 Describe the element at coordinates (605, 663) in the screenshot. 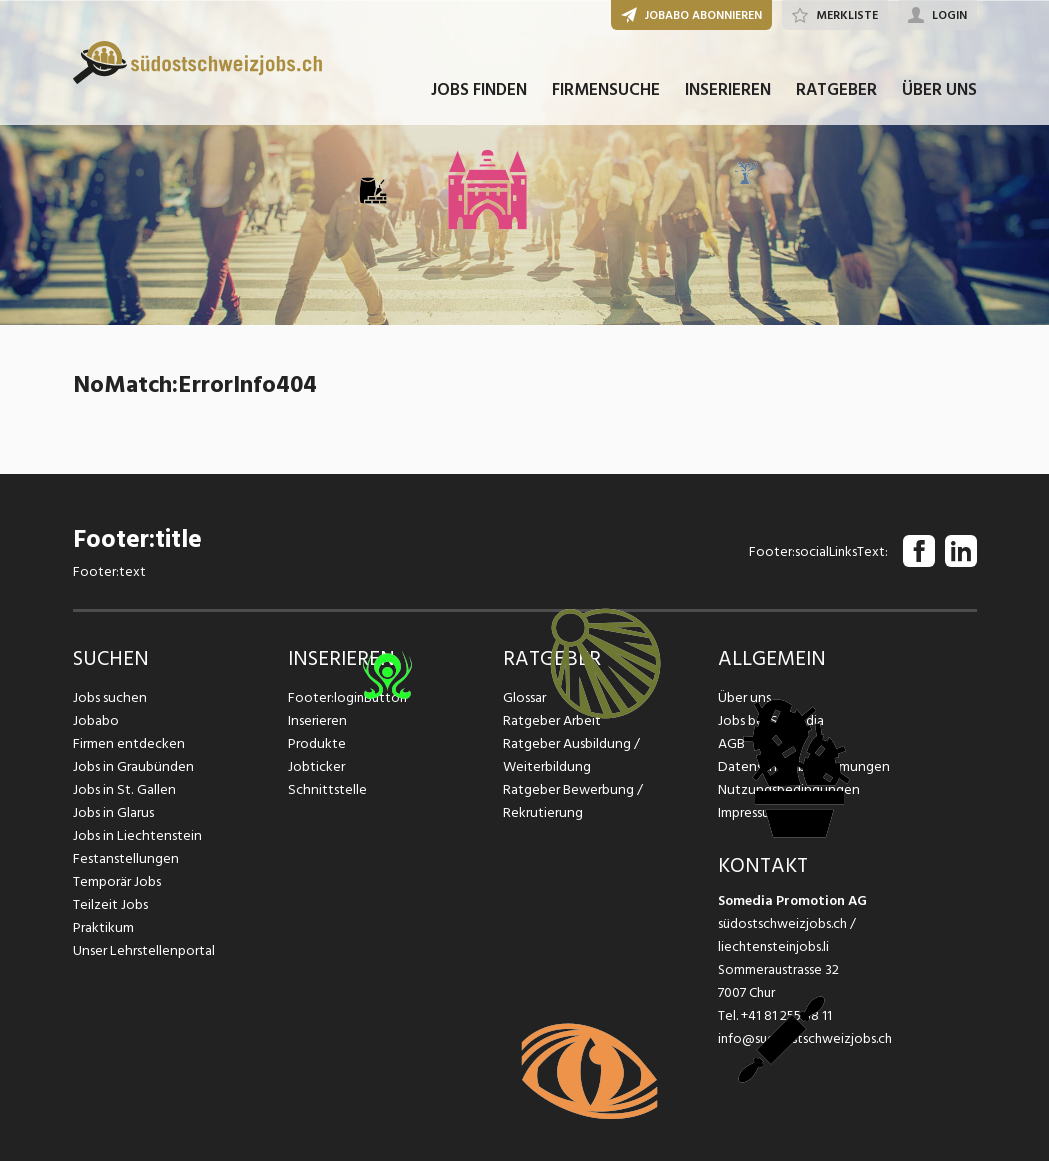

I see `extract resources or energy in a game` at that location.